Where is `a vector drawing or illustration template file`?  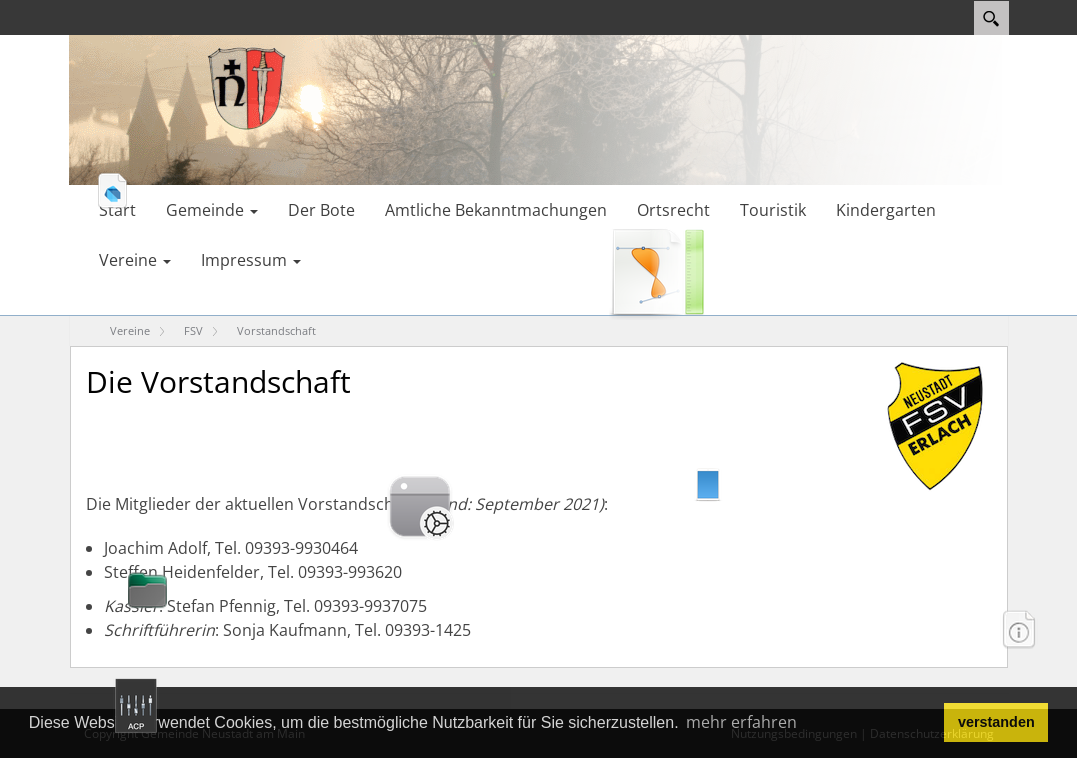 a vector drawing or illustration template file is located at coordinates (657, 272).